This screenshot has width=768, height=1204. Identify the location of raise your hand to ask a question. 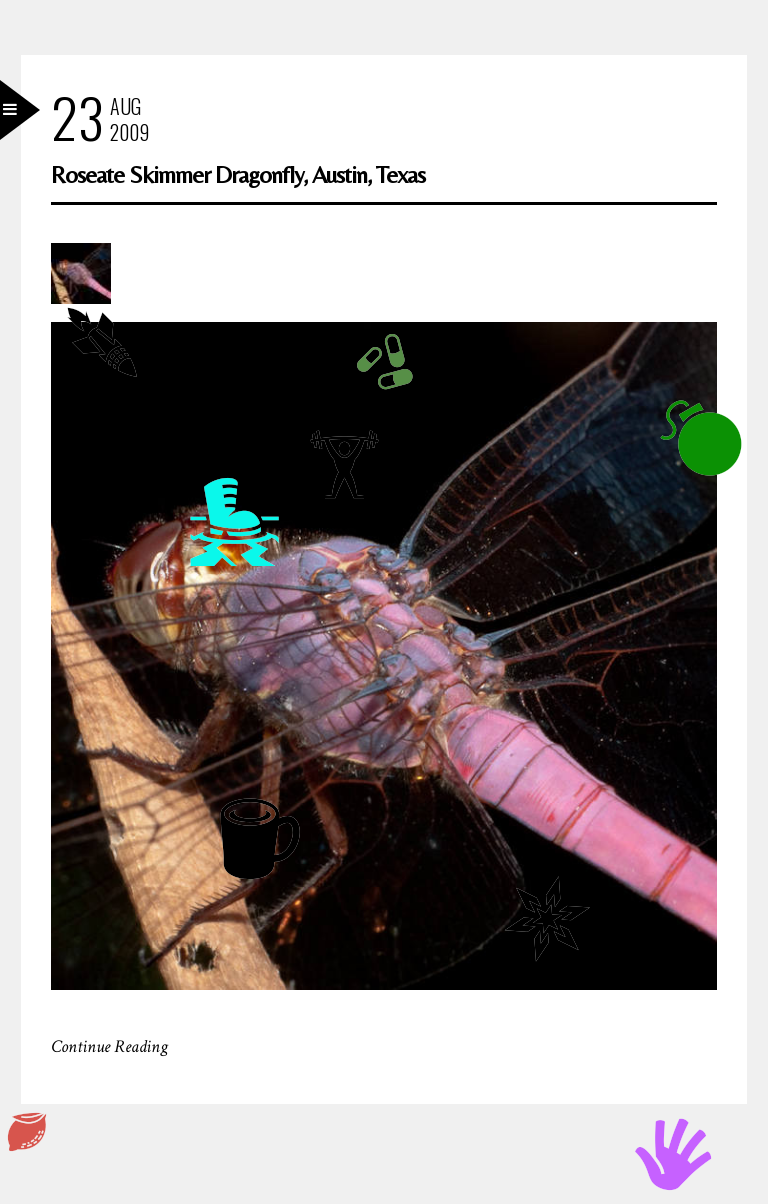
(672, 1154).